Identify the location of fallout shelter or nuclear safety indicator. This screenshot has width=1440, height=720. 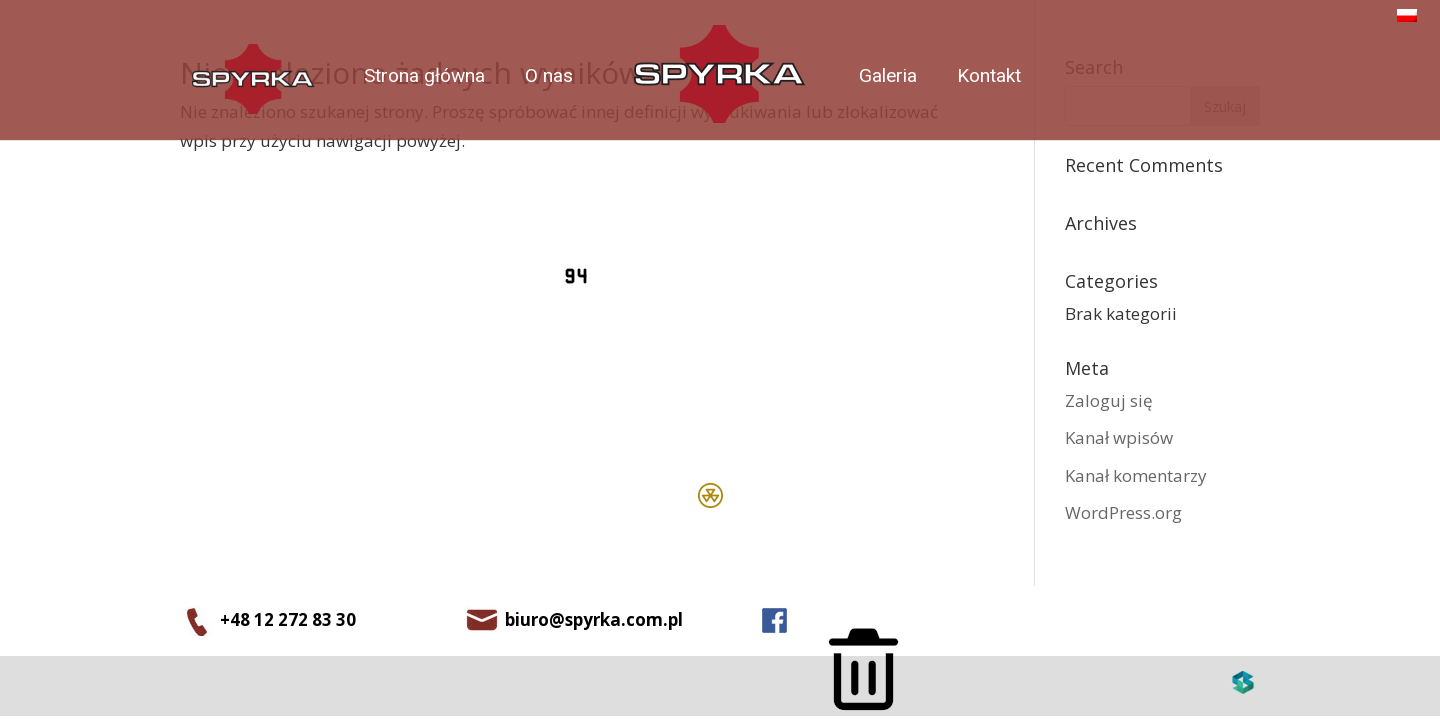
(710, 495).